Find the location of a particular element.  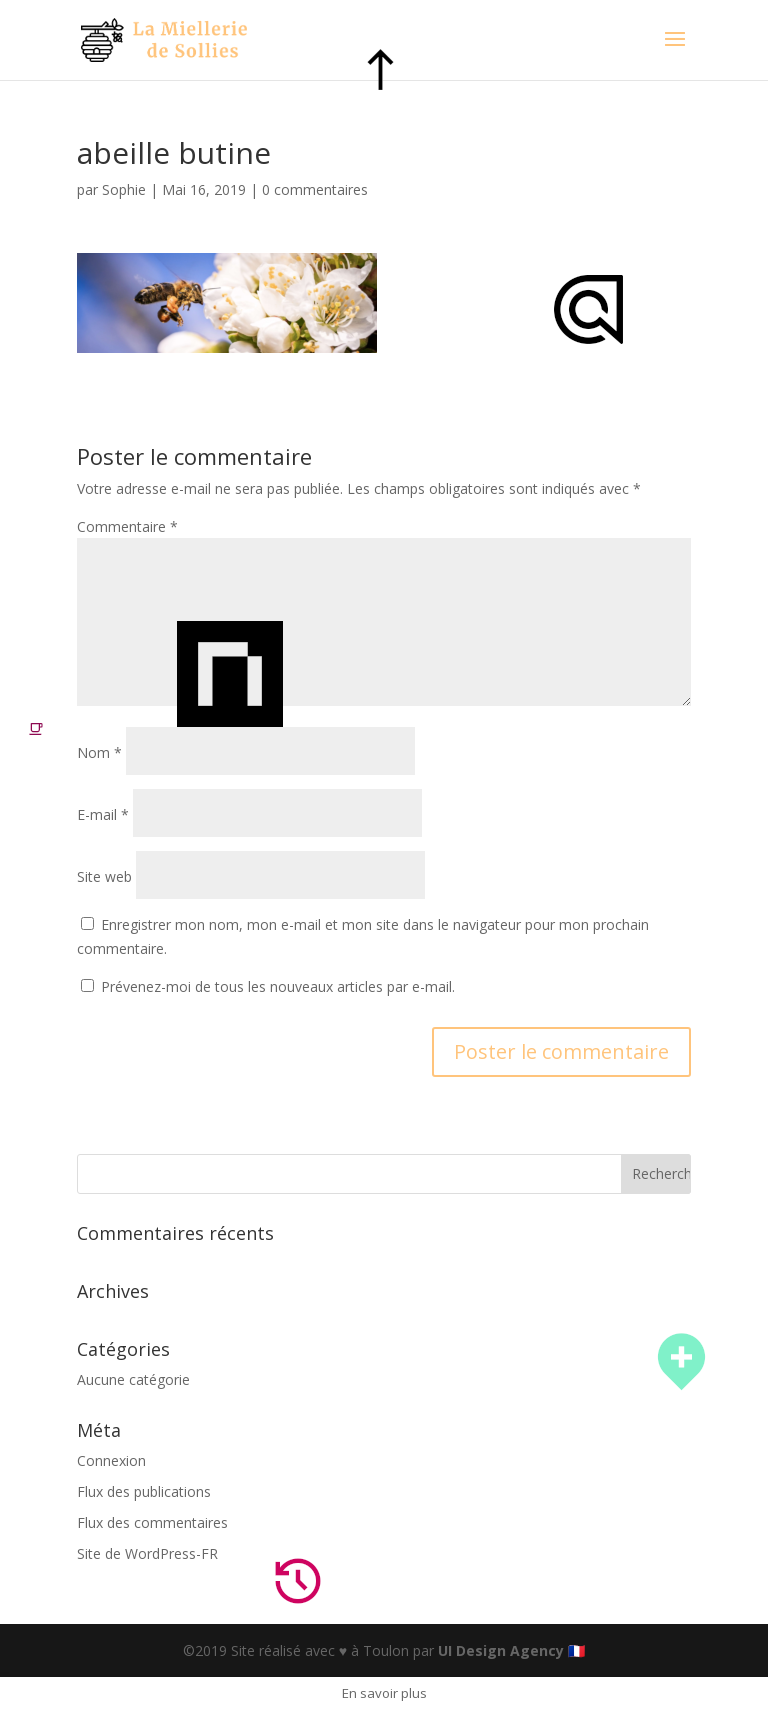

browse coffee shop or café locations is located at coordinates (36, 729).